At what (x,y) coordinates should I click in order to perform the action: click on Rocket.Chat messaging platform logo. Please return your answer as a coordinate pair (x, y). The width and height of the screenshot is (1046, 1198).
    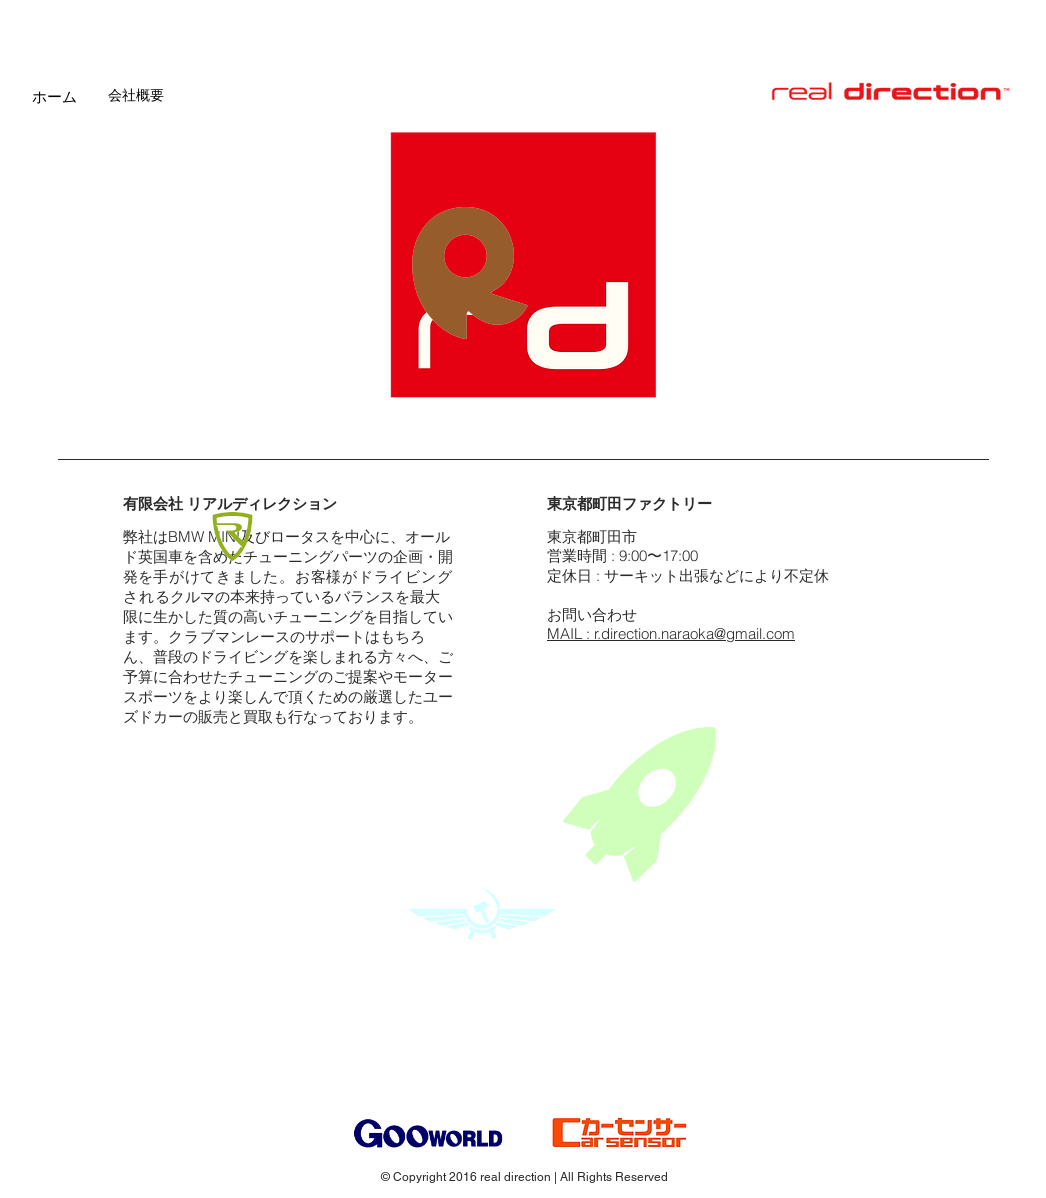
    Looking at the image, I should click on (639, 804).